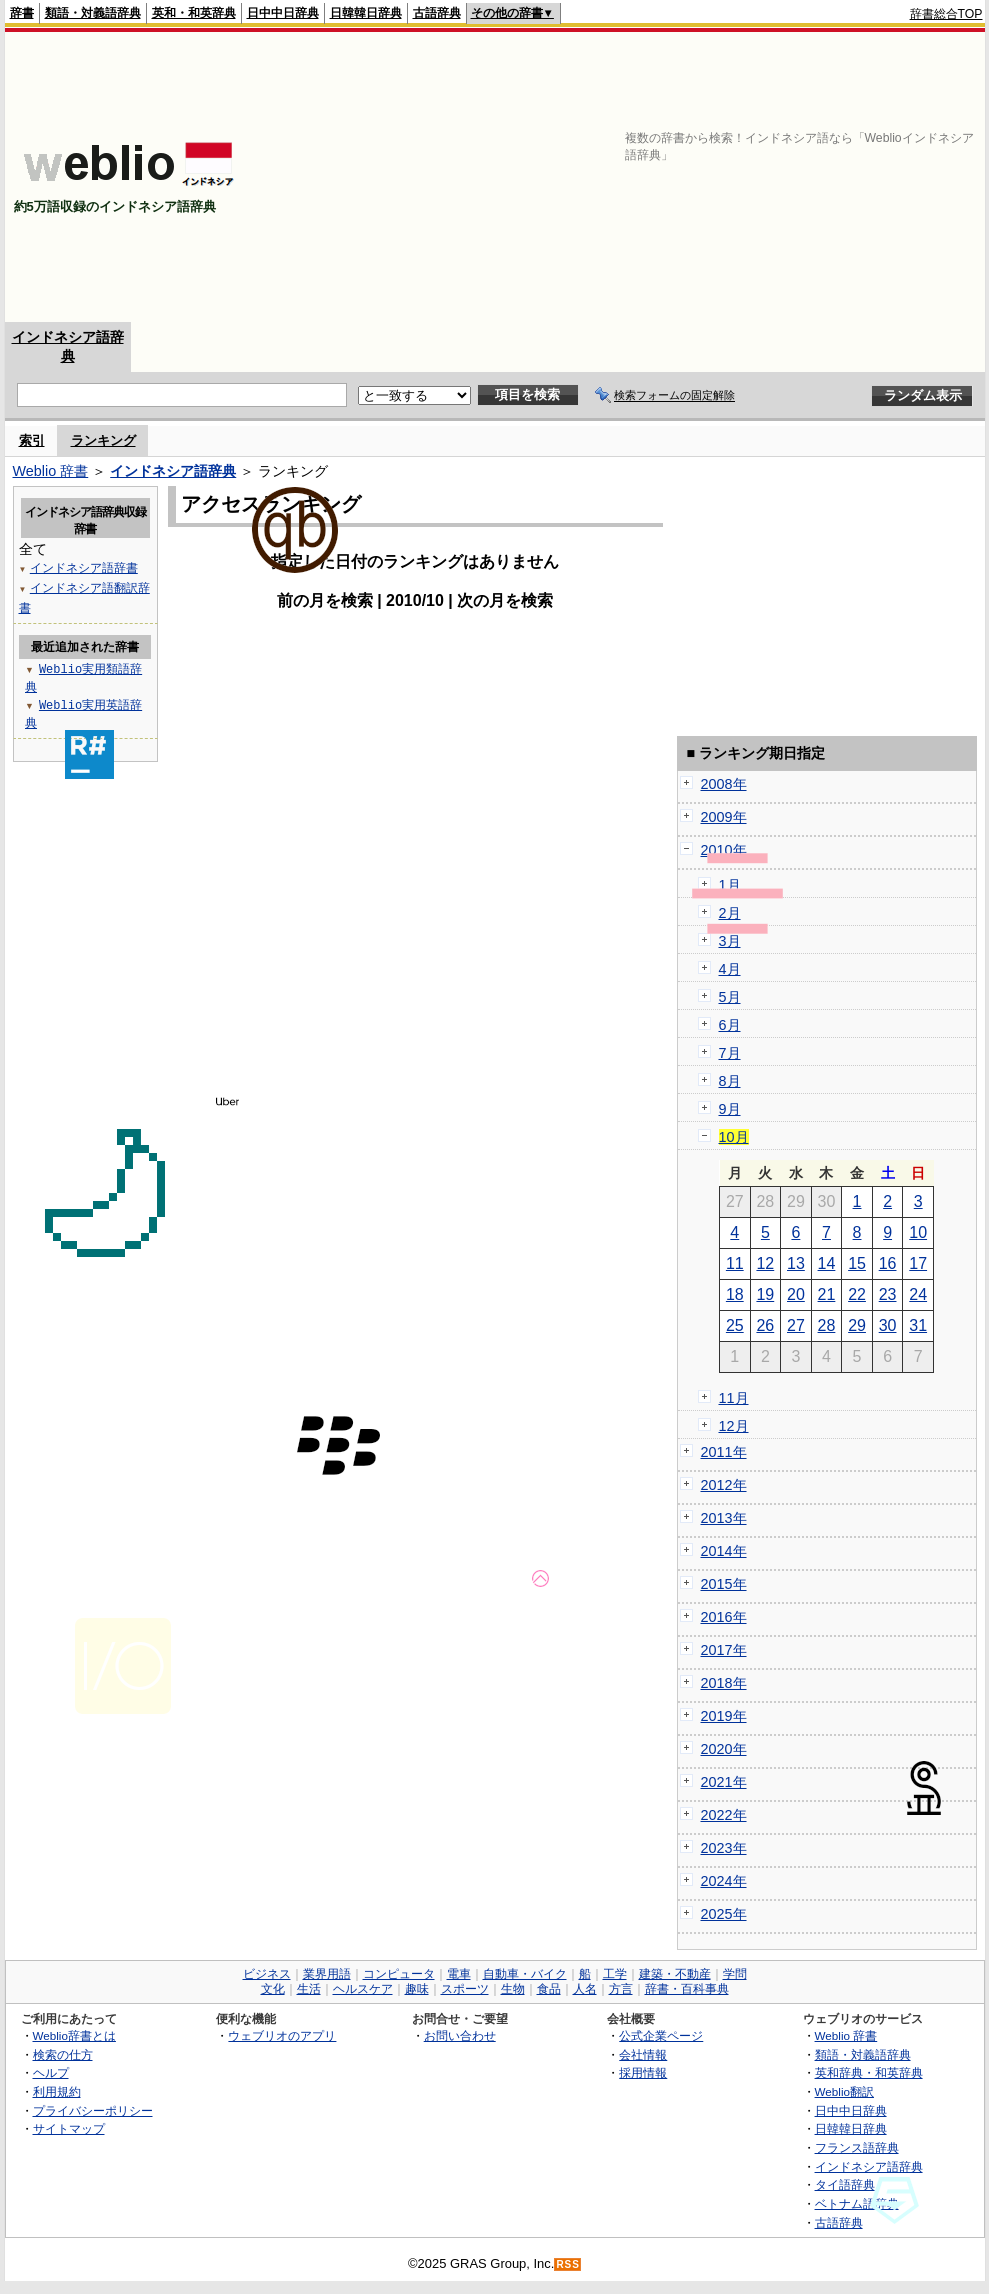  I want to click on webdriverio automation framework logo, so click(123, 1666).